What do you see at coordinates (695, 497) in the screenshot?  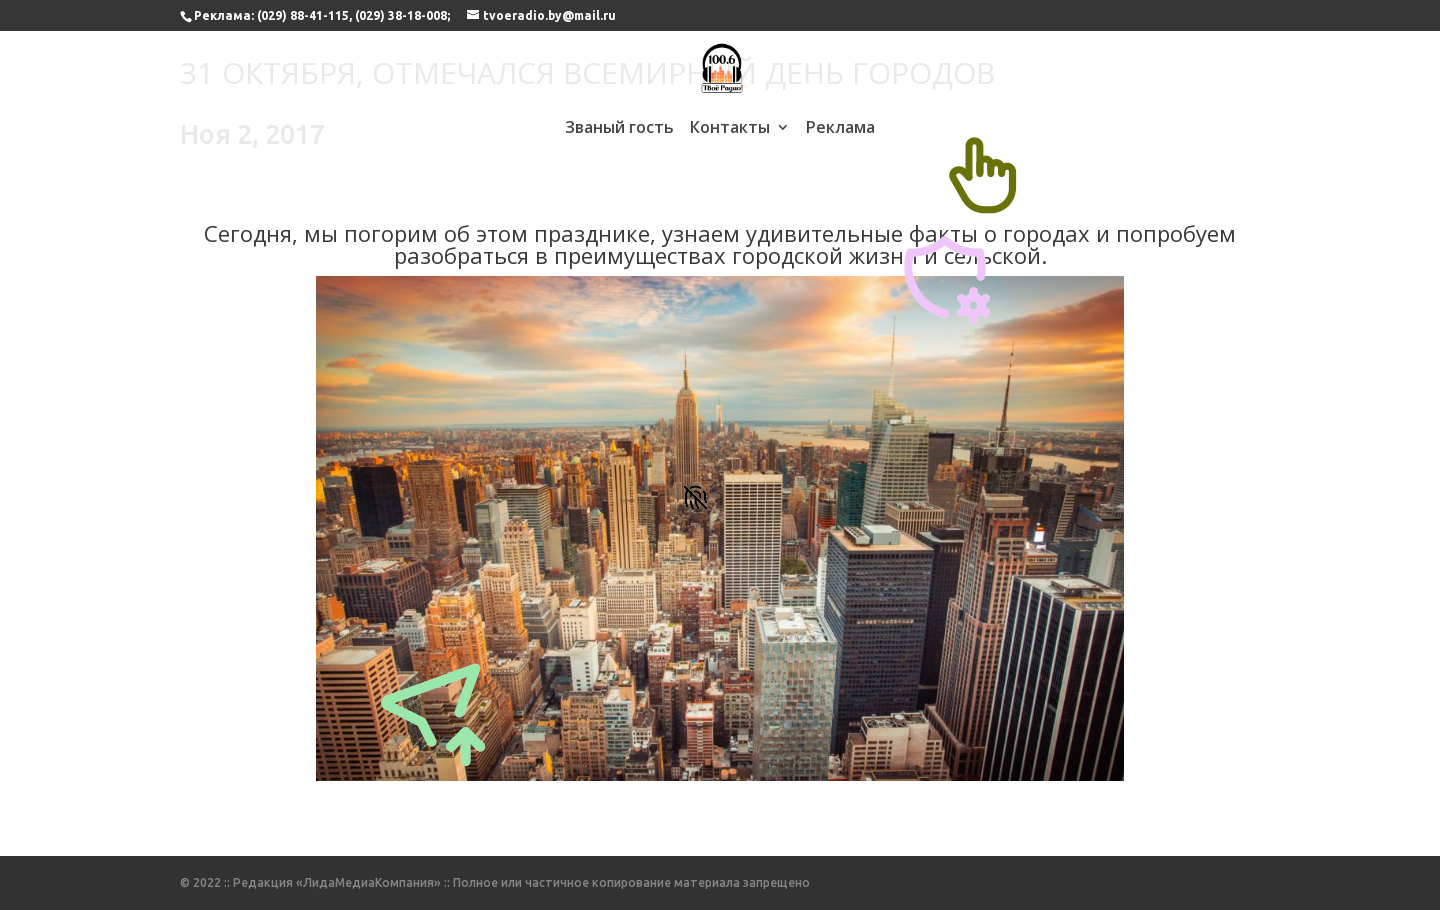 I see `disable fingerprint authentication` at bounding box center [695, 497].